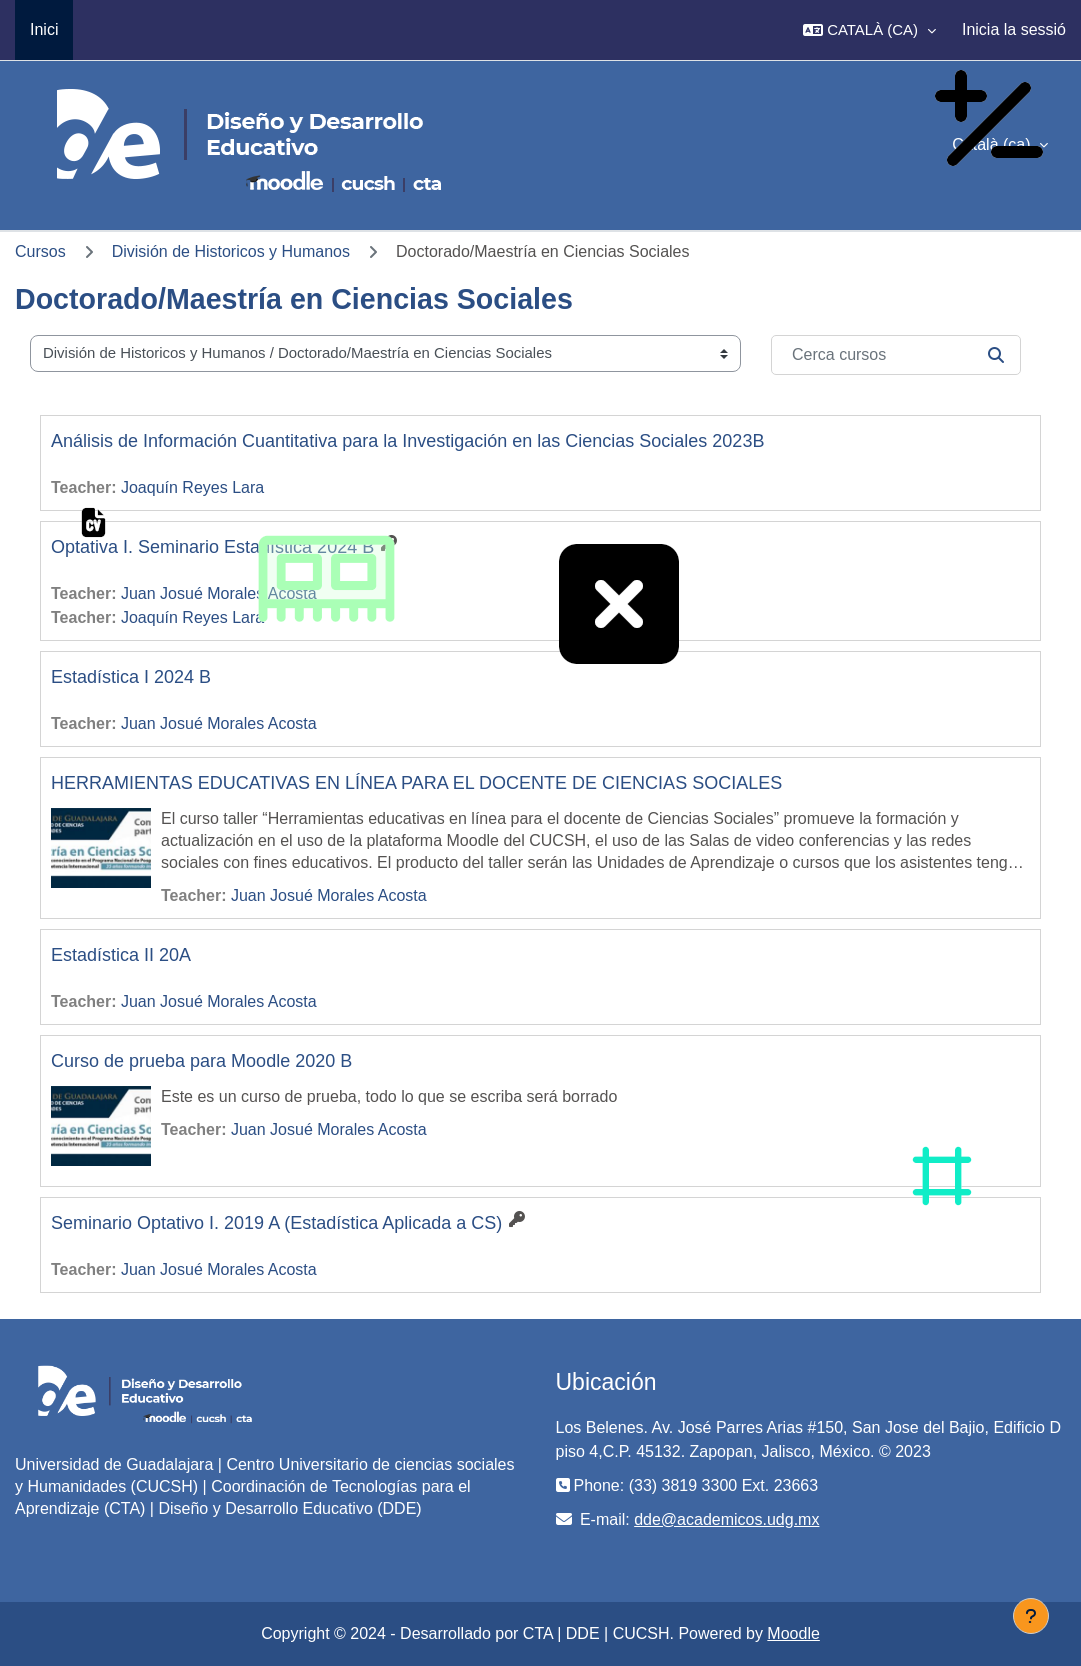 Image resolution: width=1081 pixels, height=1666 pixels. Describe the element at coordinates (942, 1176) in the screenshot. I see `access frame or artboard settings` at that location.